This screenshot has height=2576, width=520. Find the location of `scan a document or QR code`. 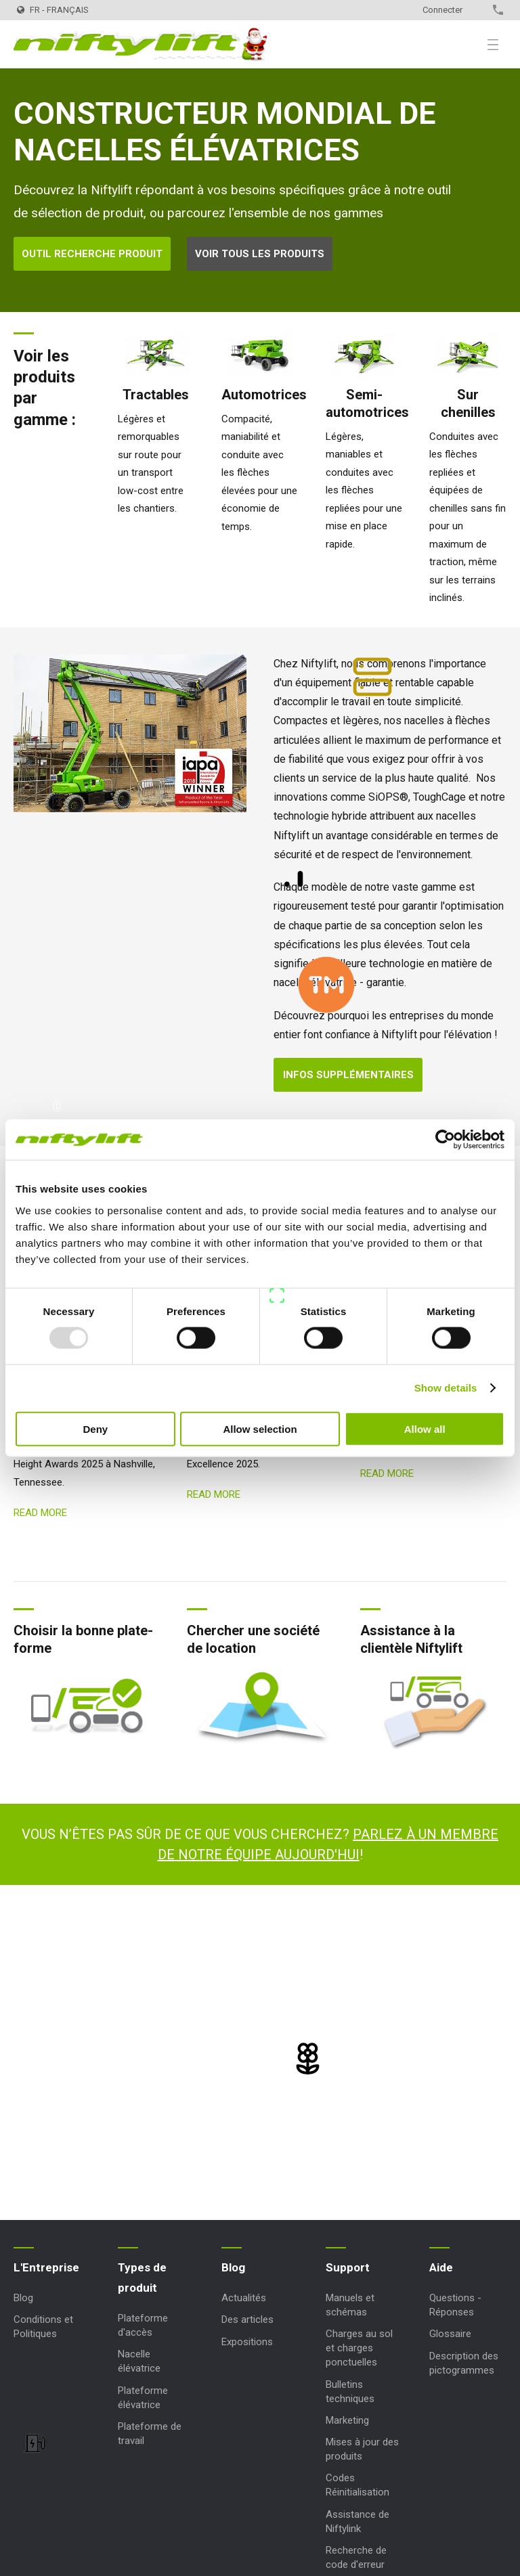

scan a document or QR code is located at coordinates (277, 1295).